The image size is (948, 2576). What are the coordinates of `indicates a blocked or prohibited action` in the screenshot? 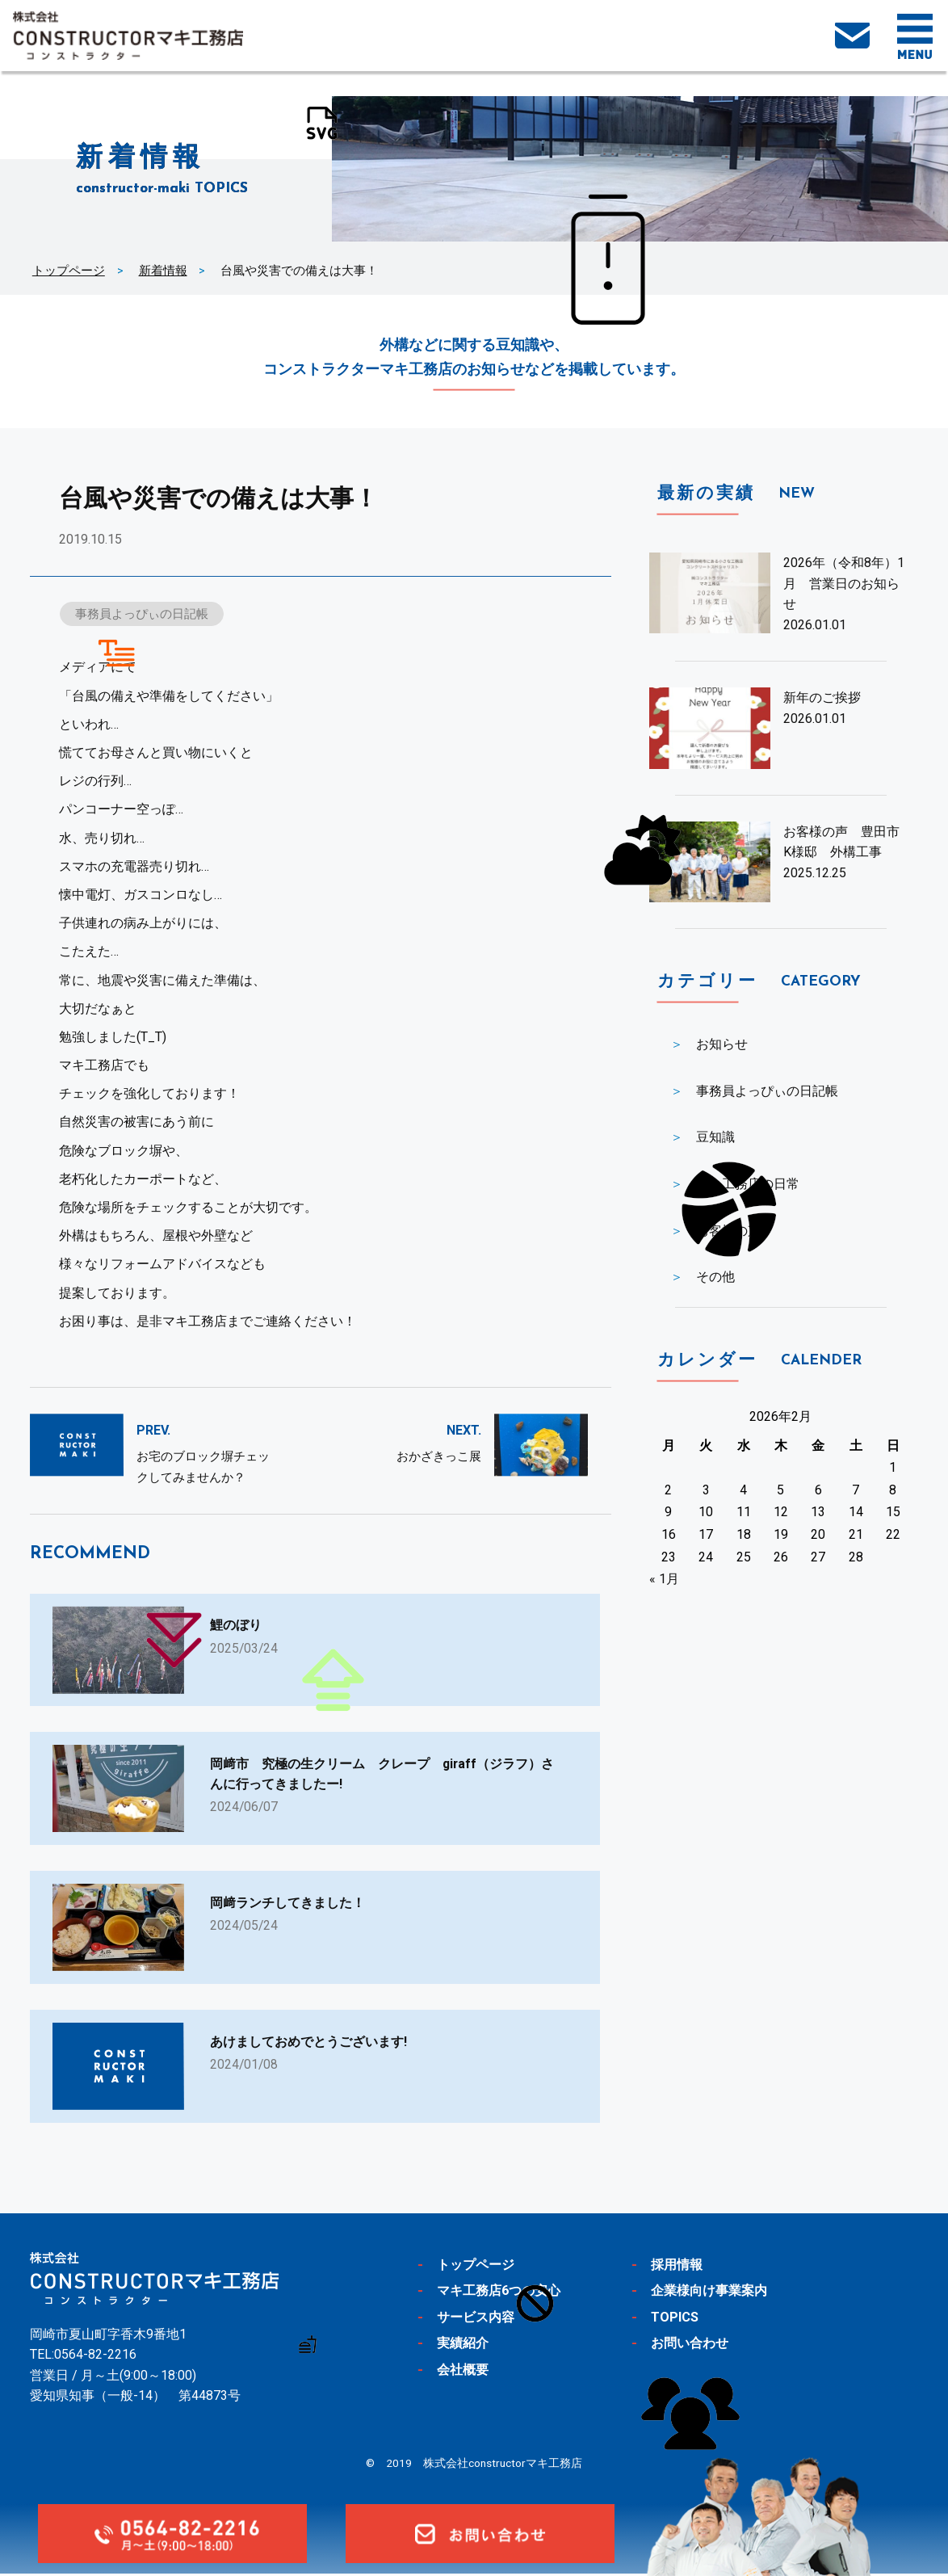 It's located at (535, 2303).